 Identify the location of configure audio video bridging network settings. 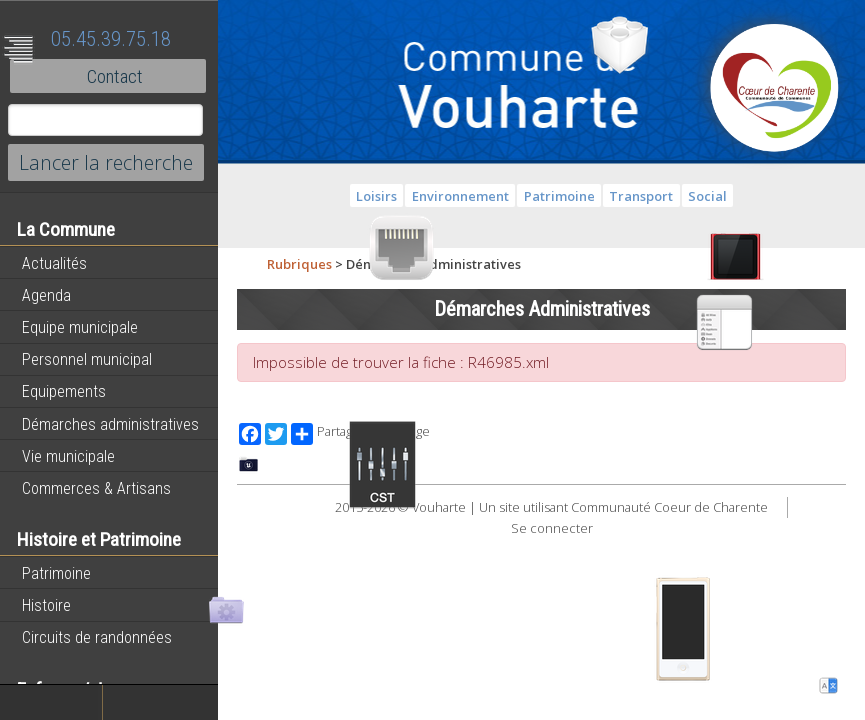
(401, 247).